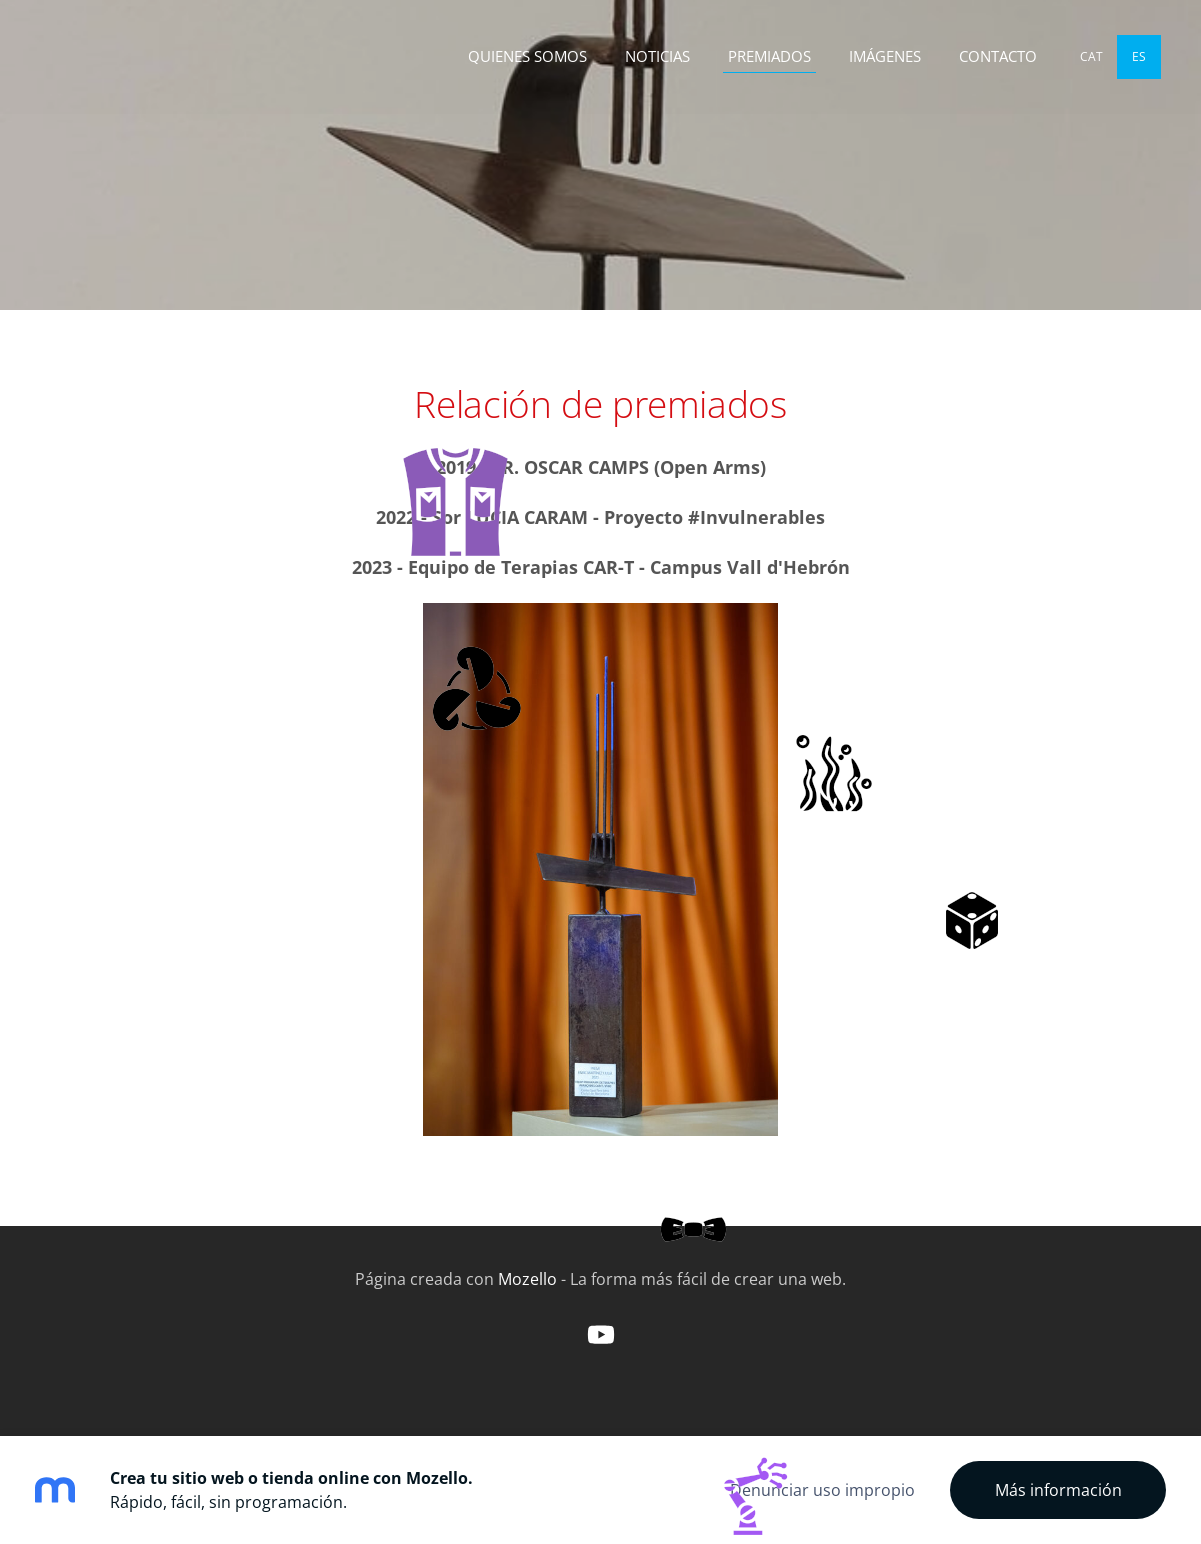  Describe the element at coordinates (752, 1494) in the screenshot. I see `access robotic or automation controls` at that location.